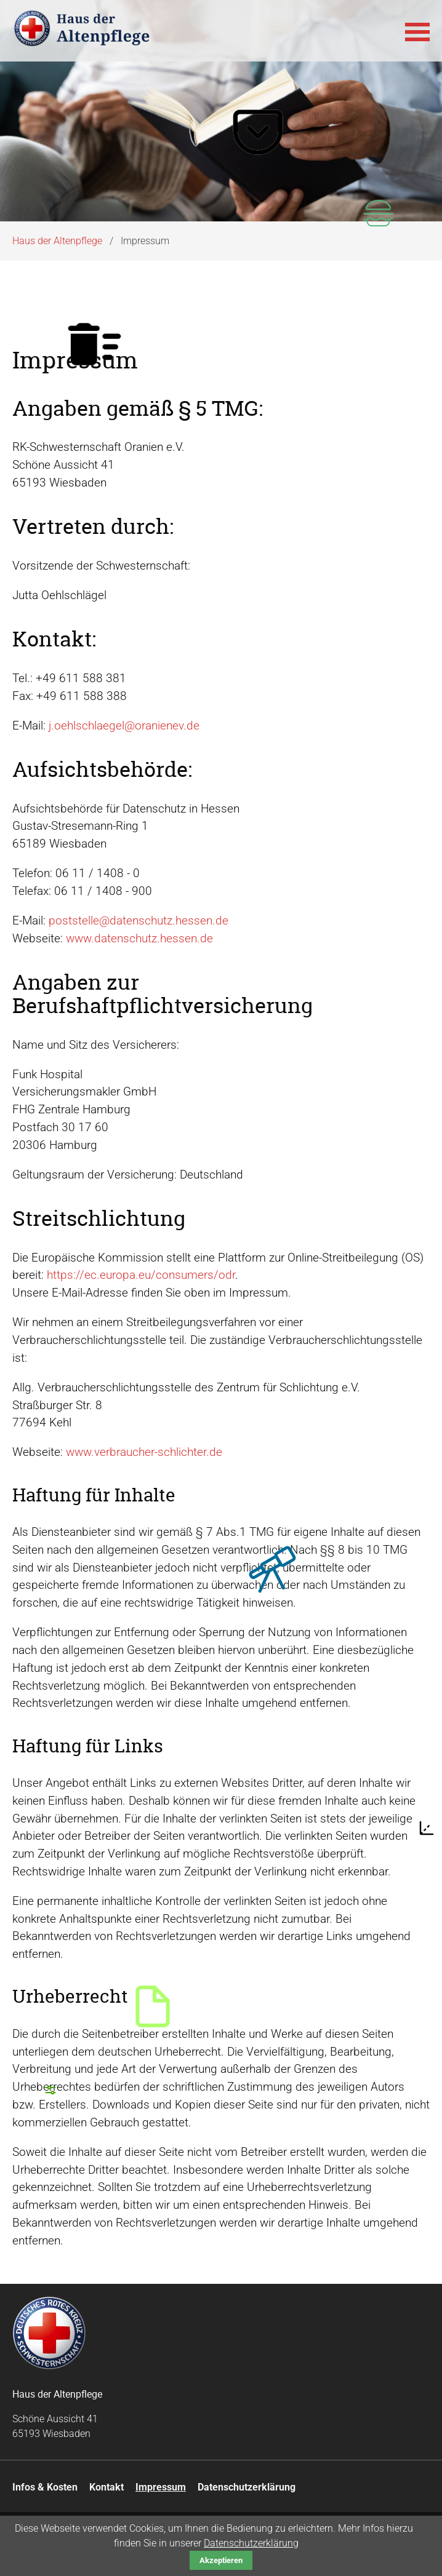  I want to click on open navigation menu, so click(378, 213).